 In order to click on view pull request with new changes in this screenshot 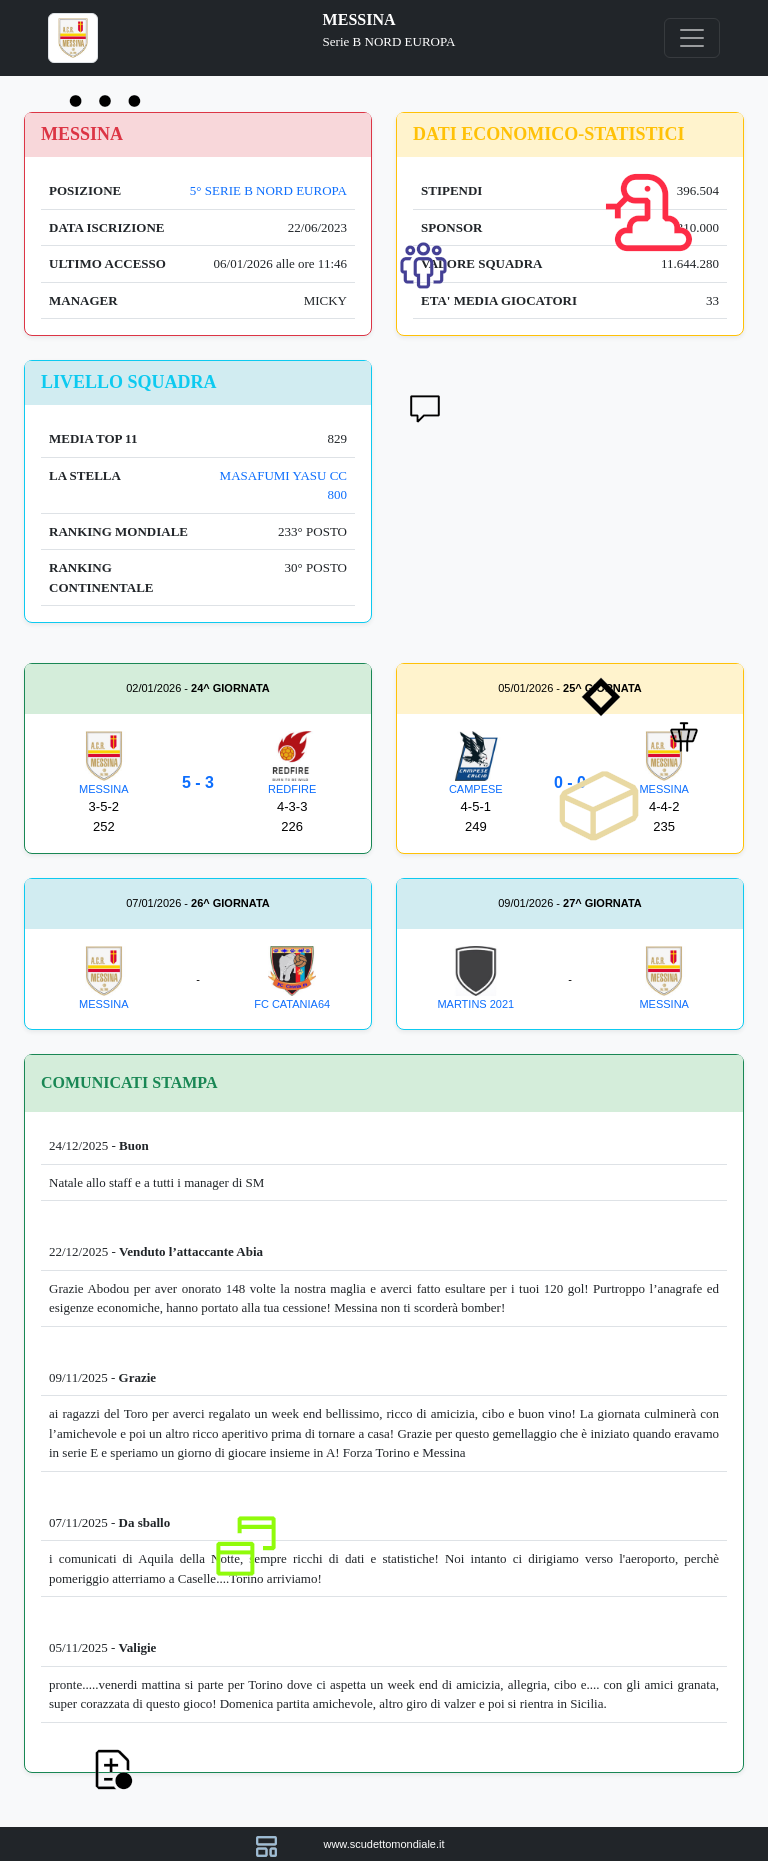, I will do `click(112, 1769)`.